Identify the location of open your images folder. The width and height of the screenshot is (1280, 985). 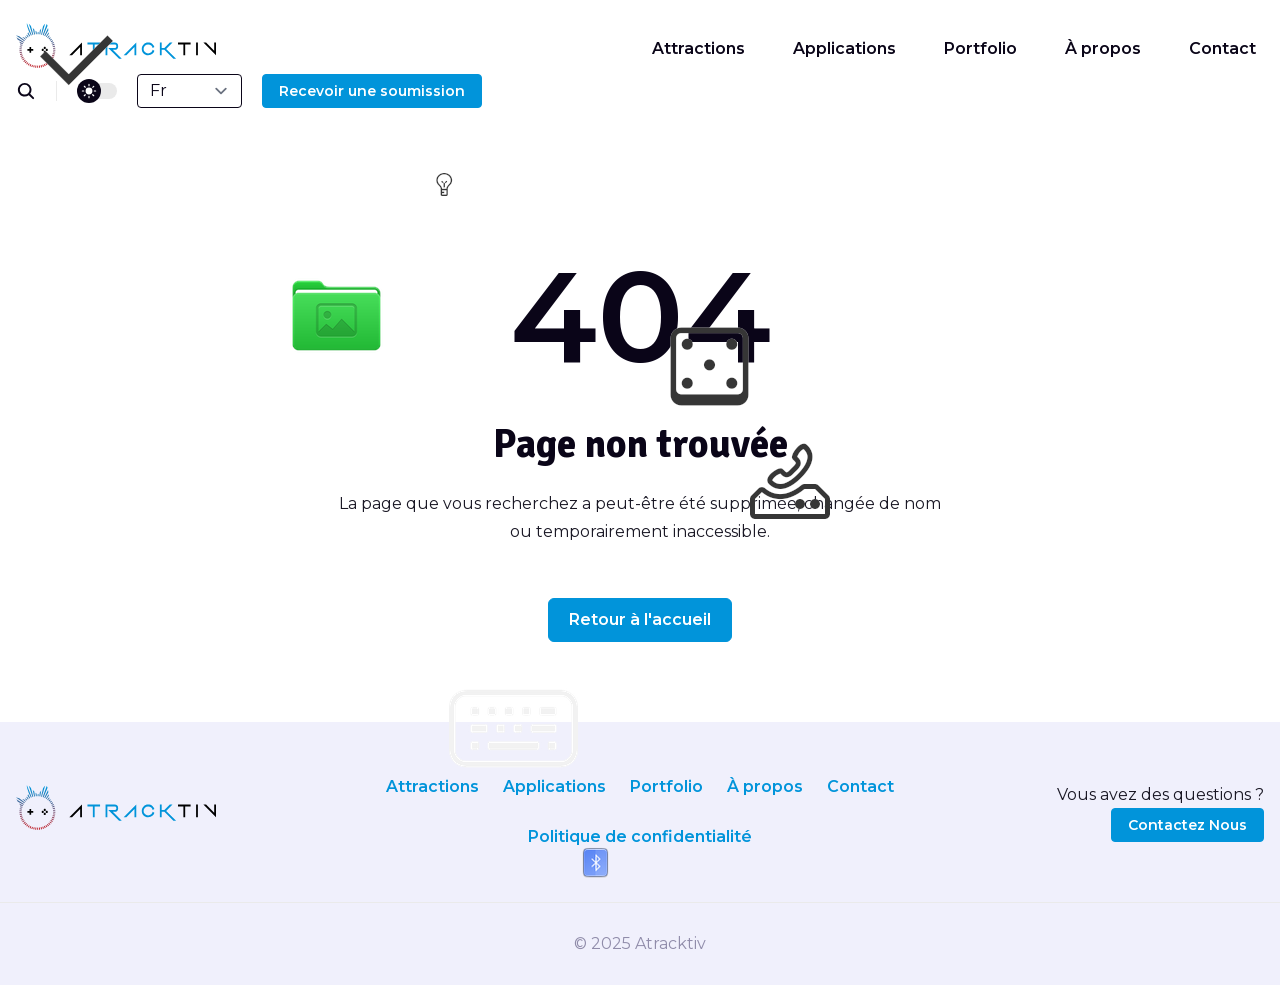
(336, 315).